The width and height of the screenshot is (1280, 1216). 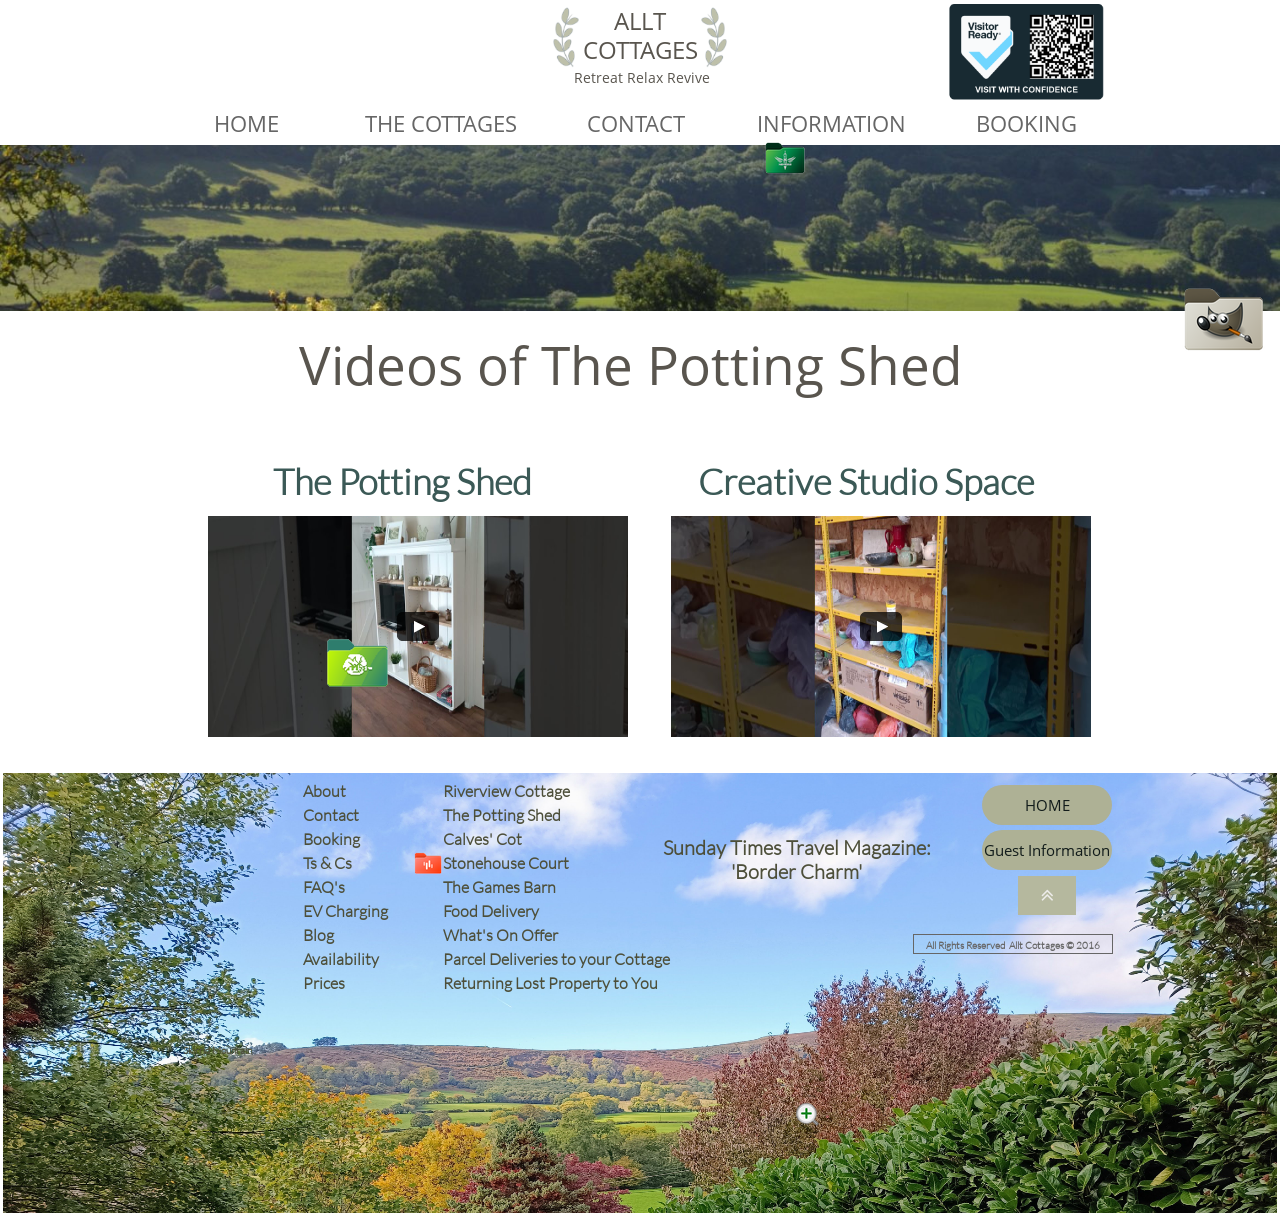 What do you see at coordinates (807, 1114) in the screenshot?
I see `zoom in to view content closer` at bounding box center [807, 1114].